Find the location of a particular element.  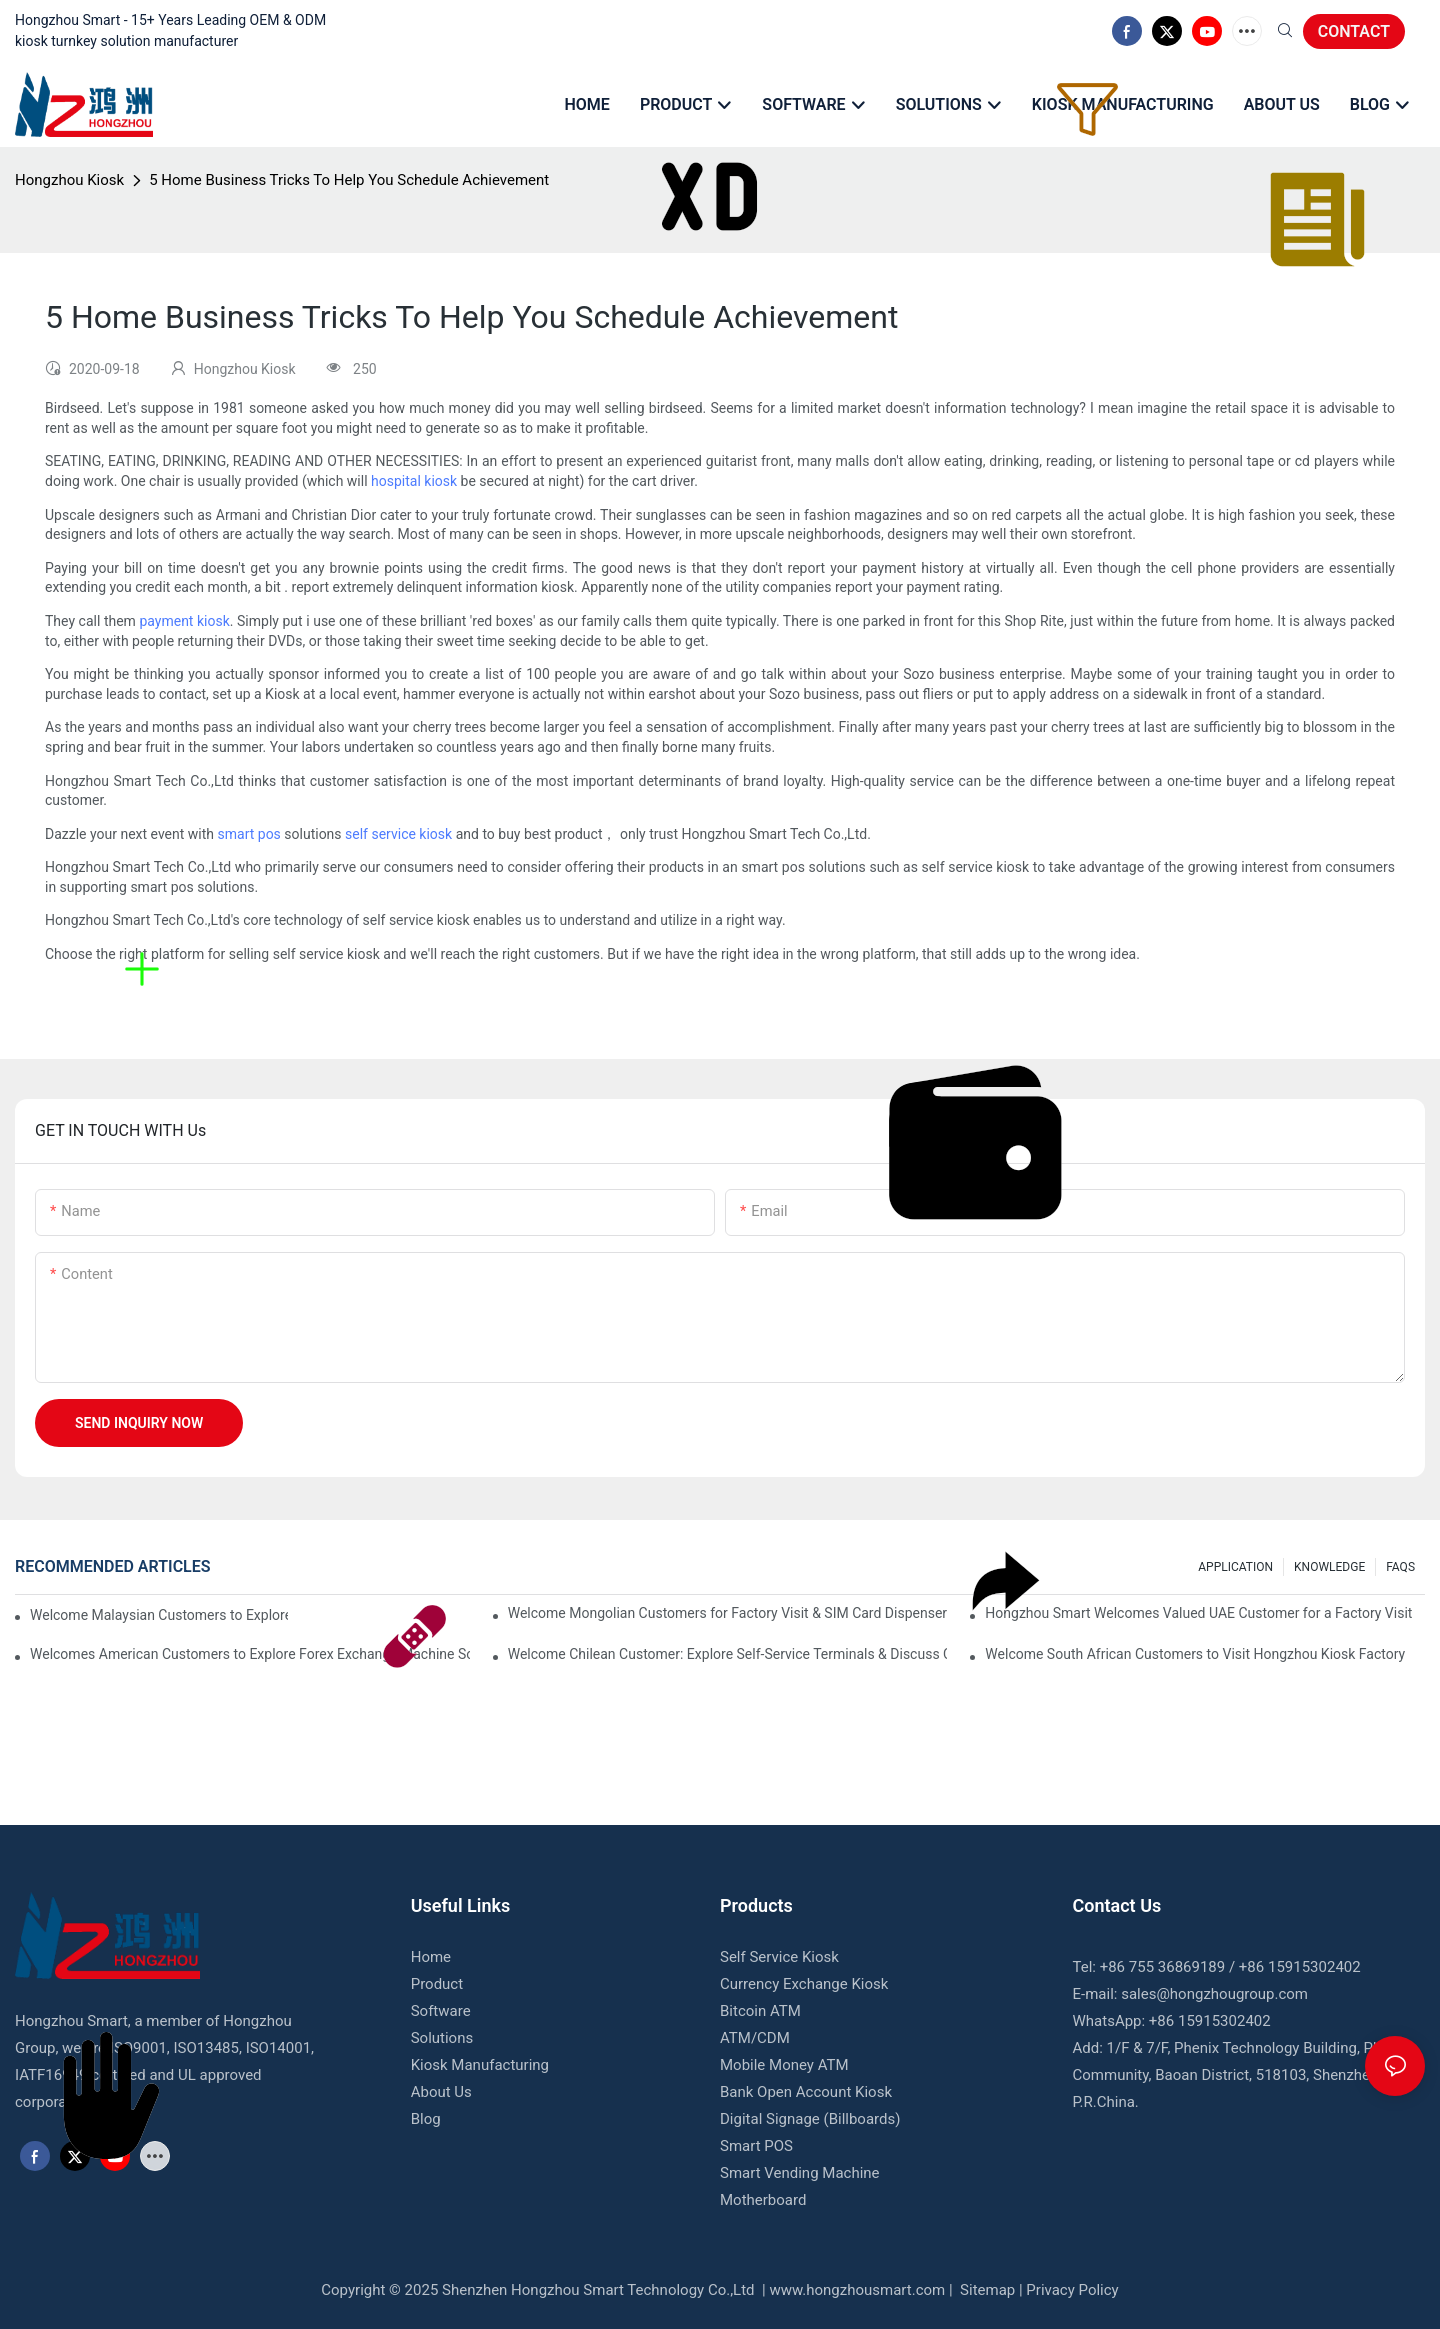

open Adobe XD design file is located at coordinates (709, 196).